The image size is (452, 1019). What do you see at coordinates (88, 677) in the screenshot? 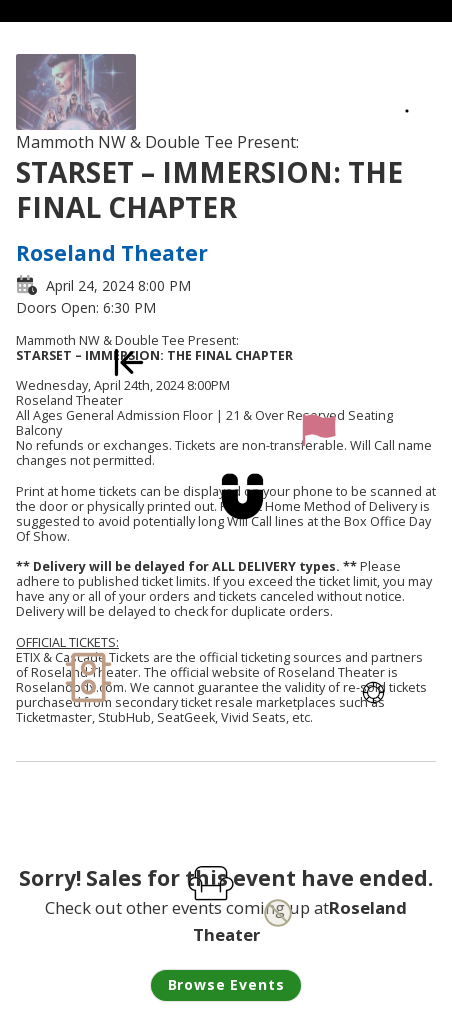
I see `view traffic conditions` at bounding box center [88, 677].